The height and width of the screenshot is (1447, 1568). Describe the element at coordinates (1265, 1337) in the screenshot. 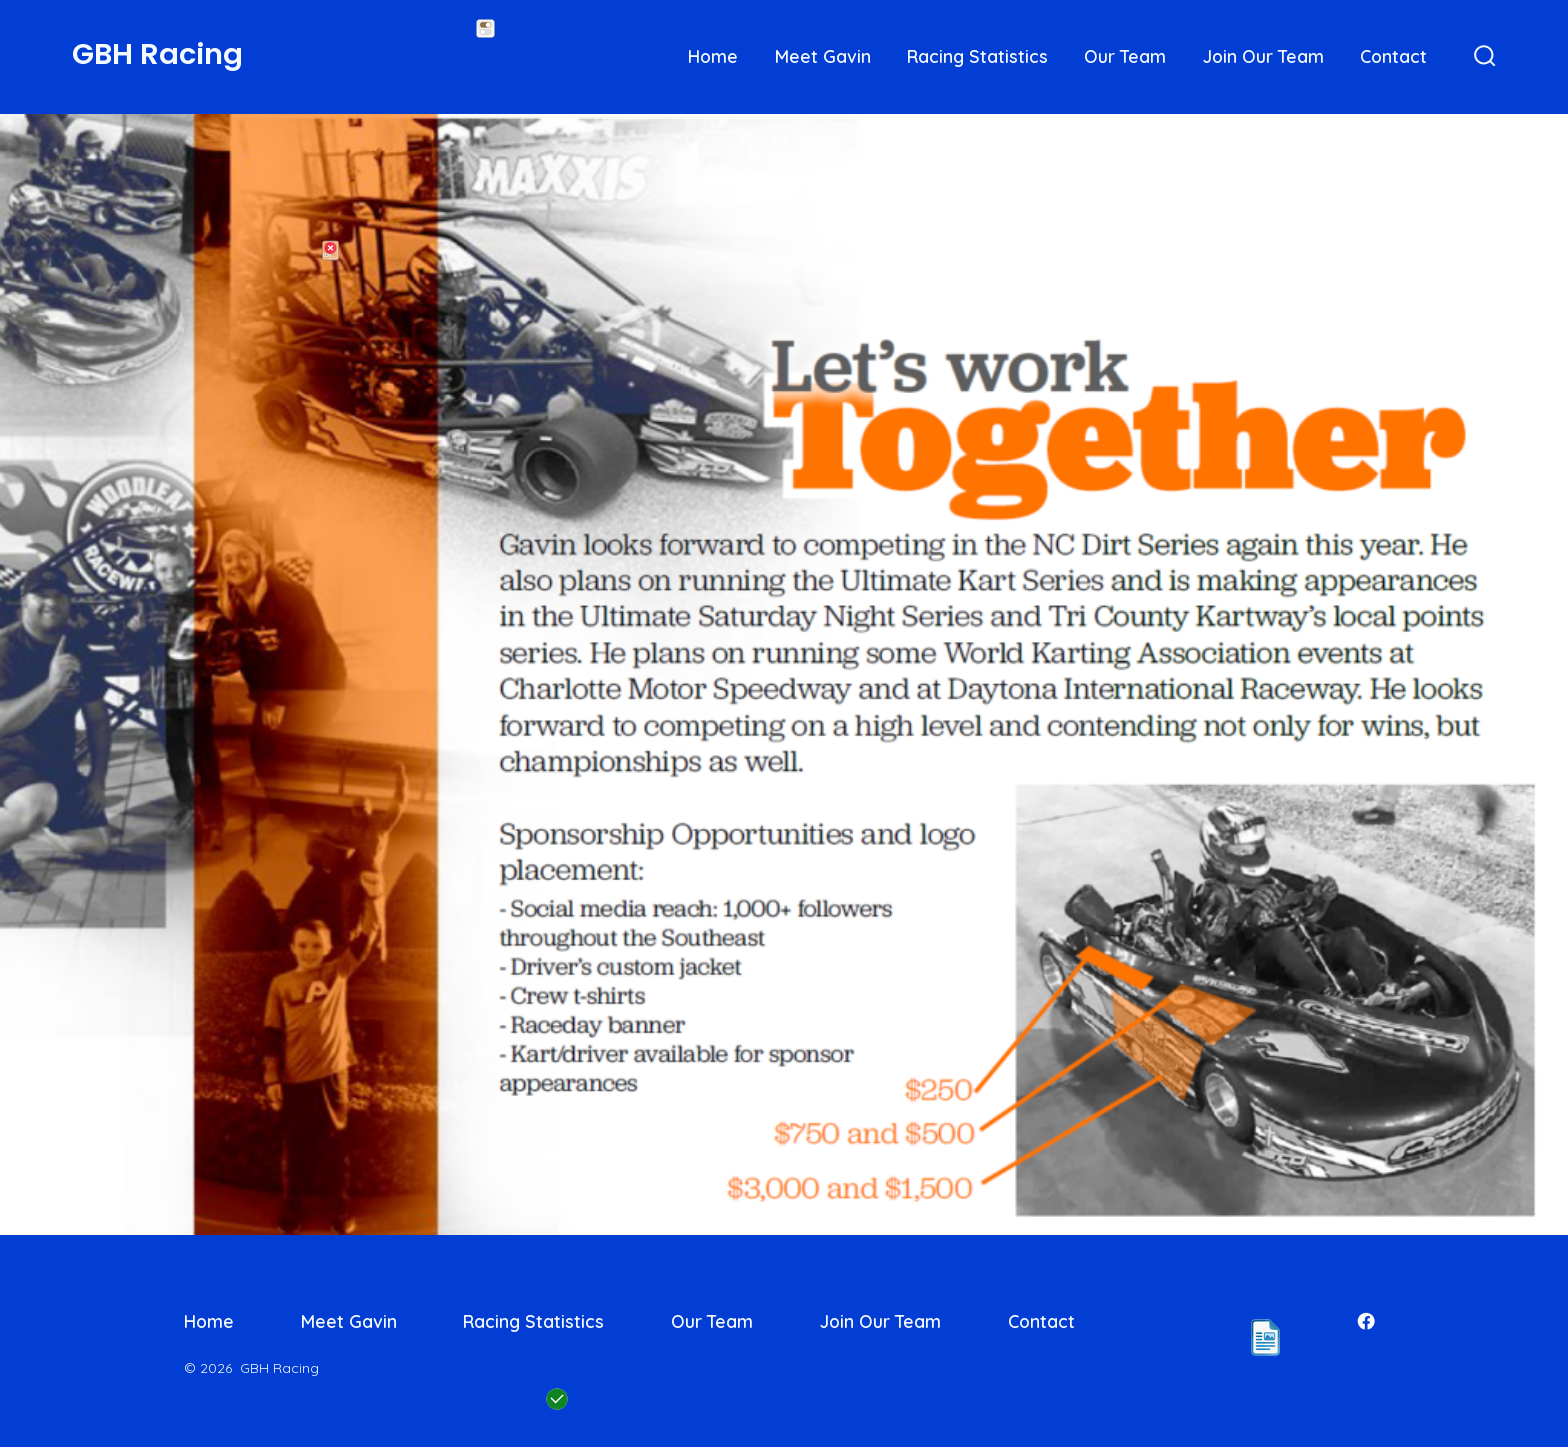

I see `open a text document file` at that location.